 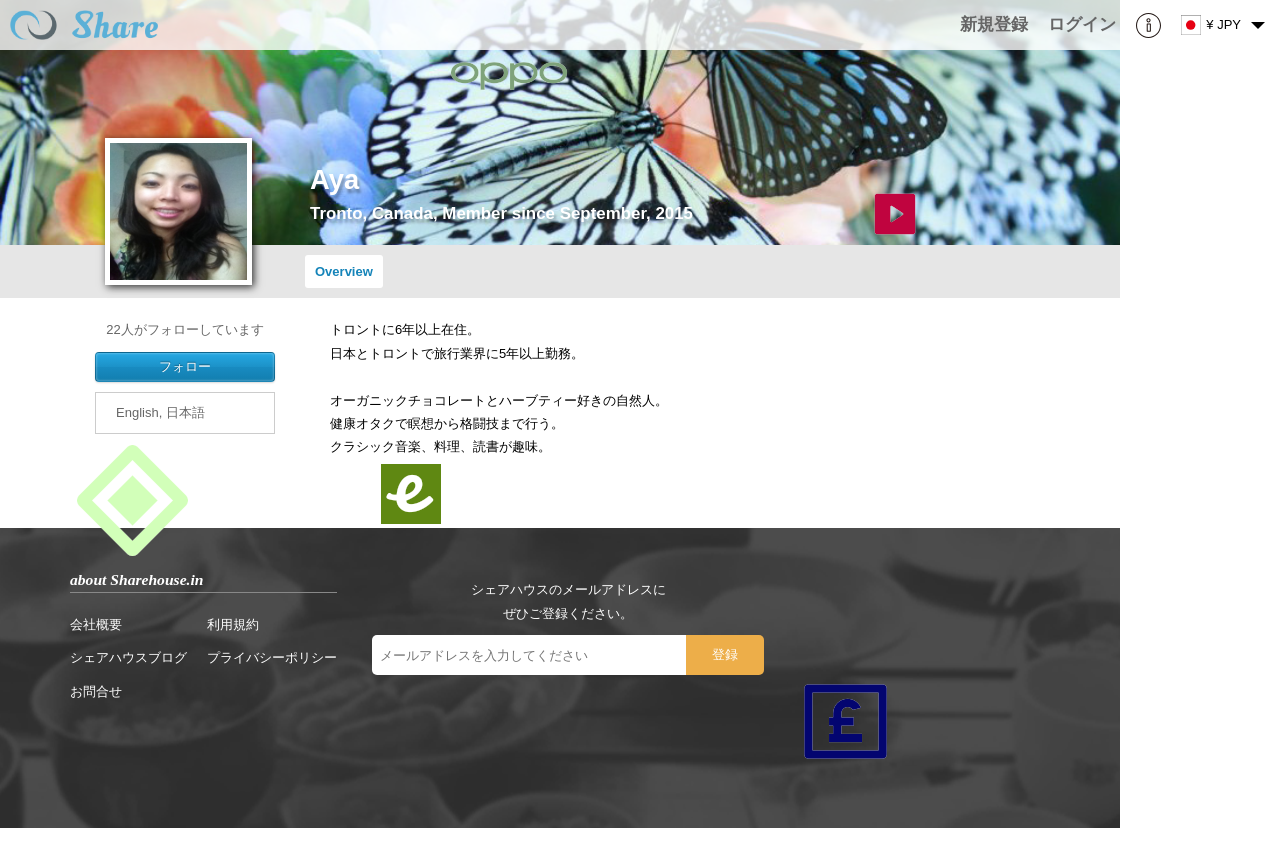 I want to click on ember.js framework logo, so click(x=411, y=494).